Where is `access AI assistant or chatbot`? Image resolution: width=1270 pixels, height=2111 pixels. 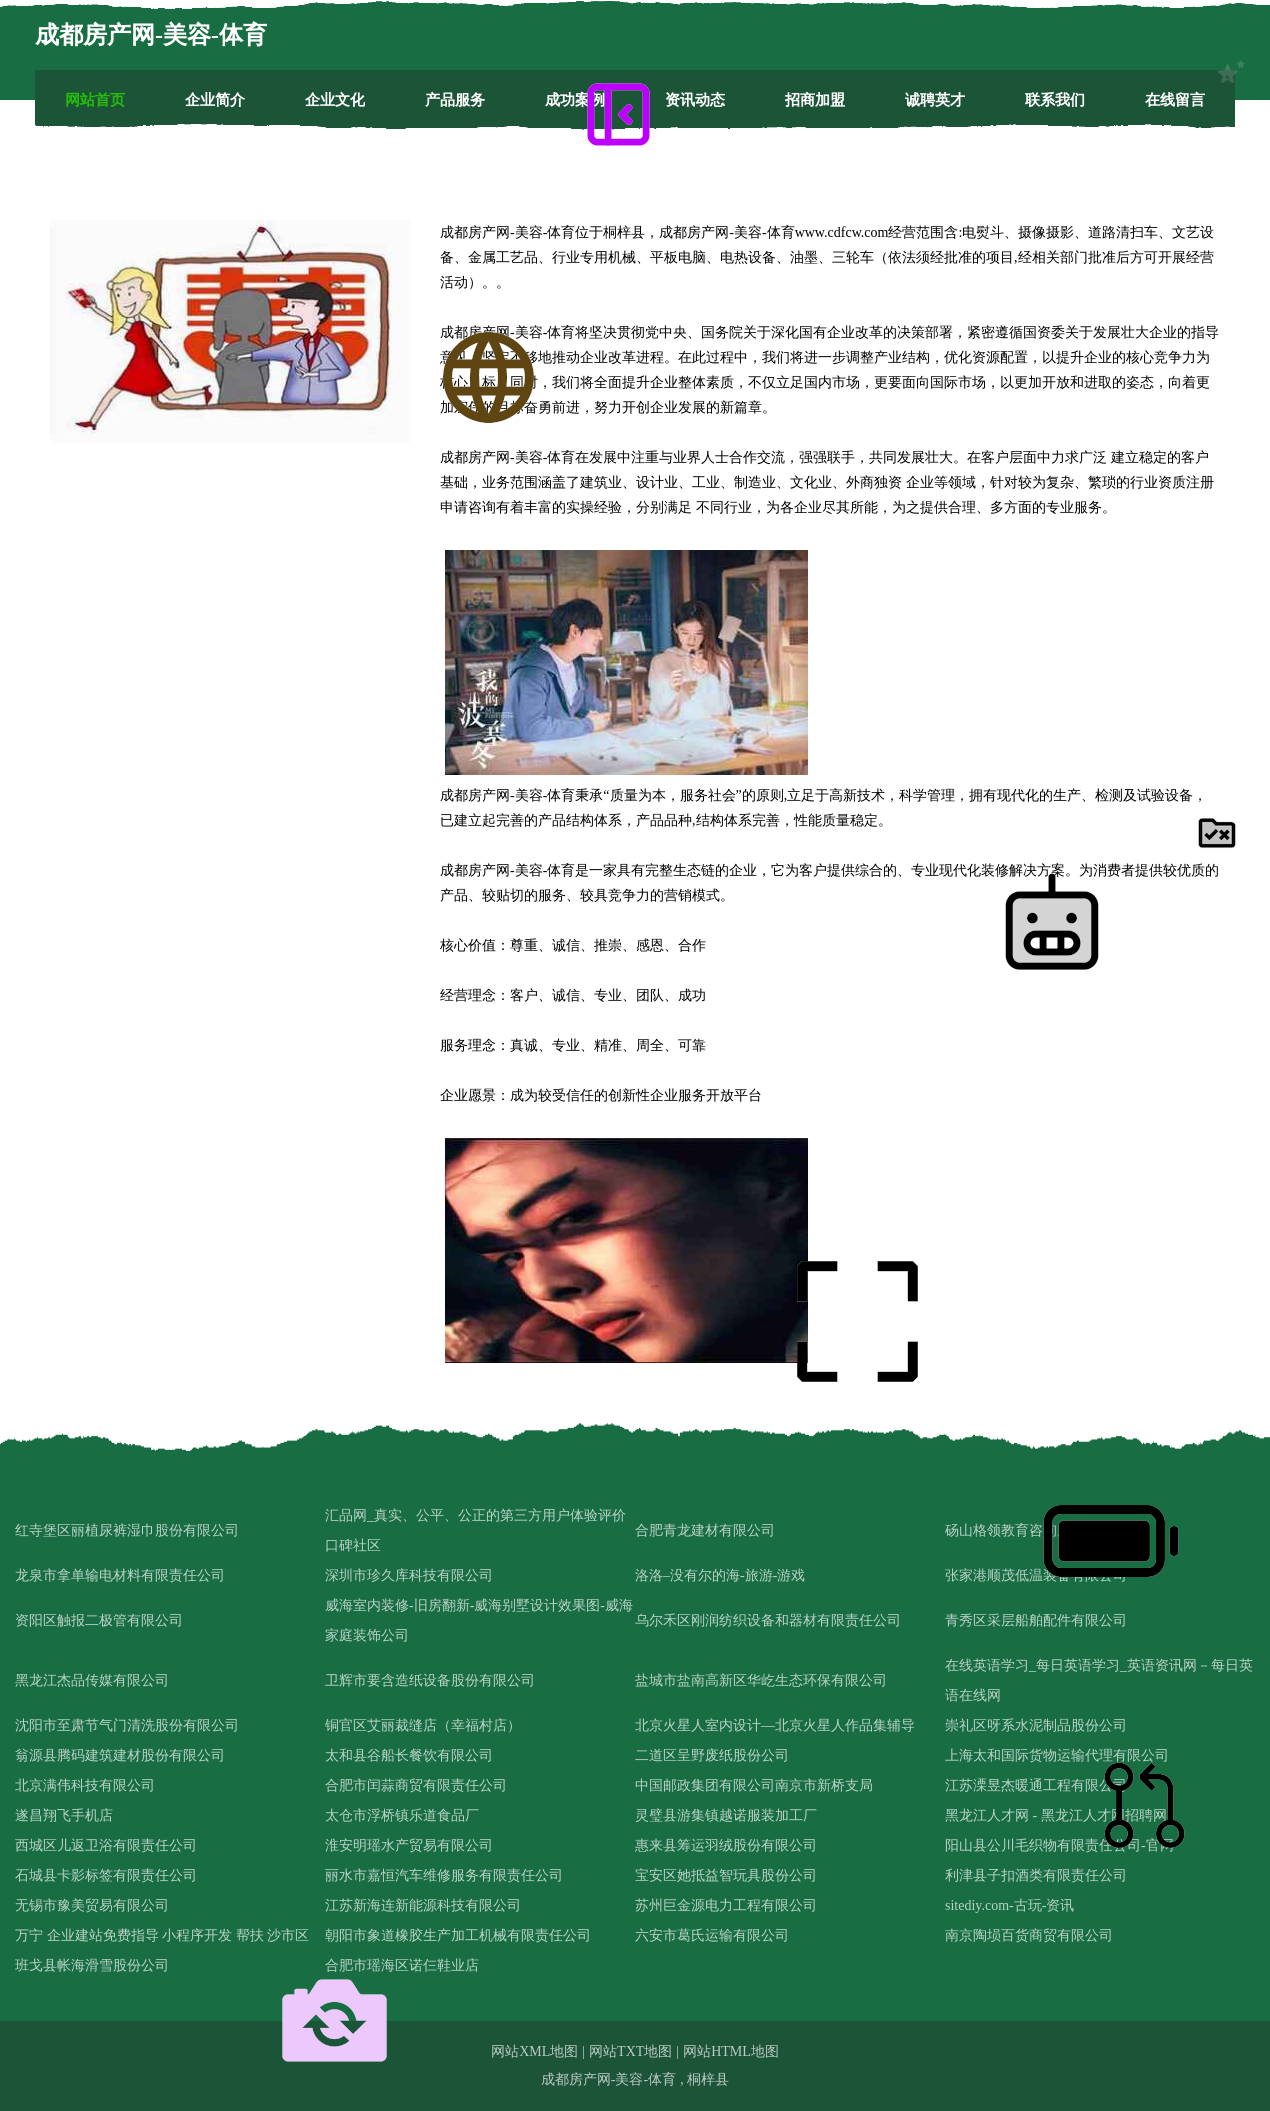 access AI assistant or chatbot is located at coordinates (1052, 927).